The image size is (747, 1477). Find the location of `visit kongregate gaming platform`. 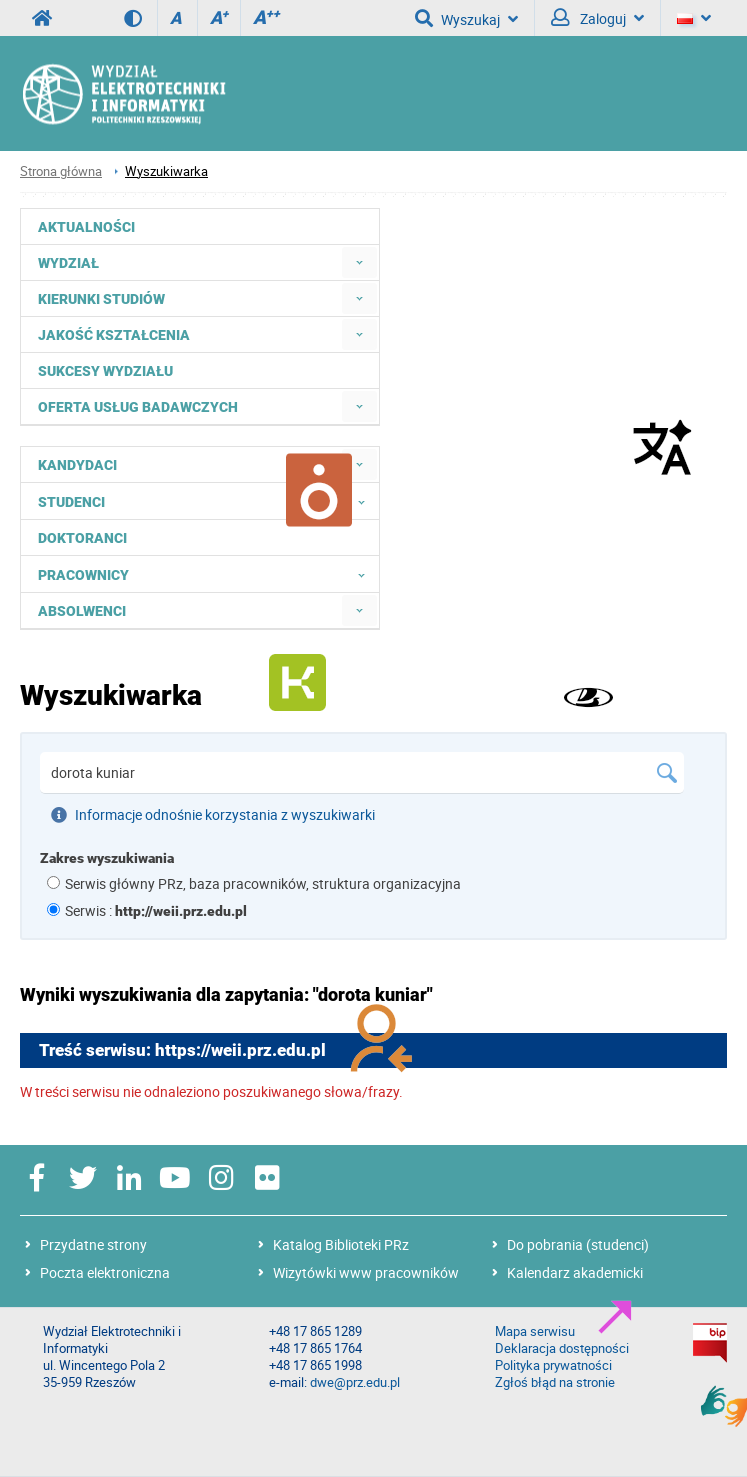

visit kongregate gaming platform is located at coordinates (297, 682).